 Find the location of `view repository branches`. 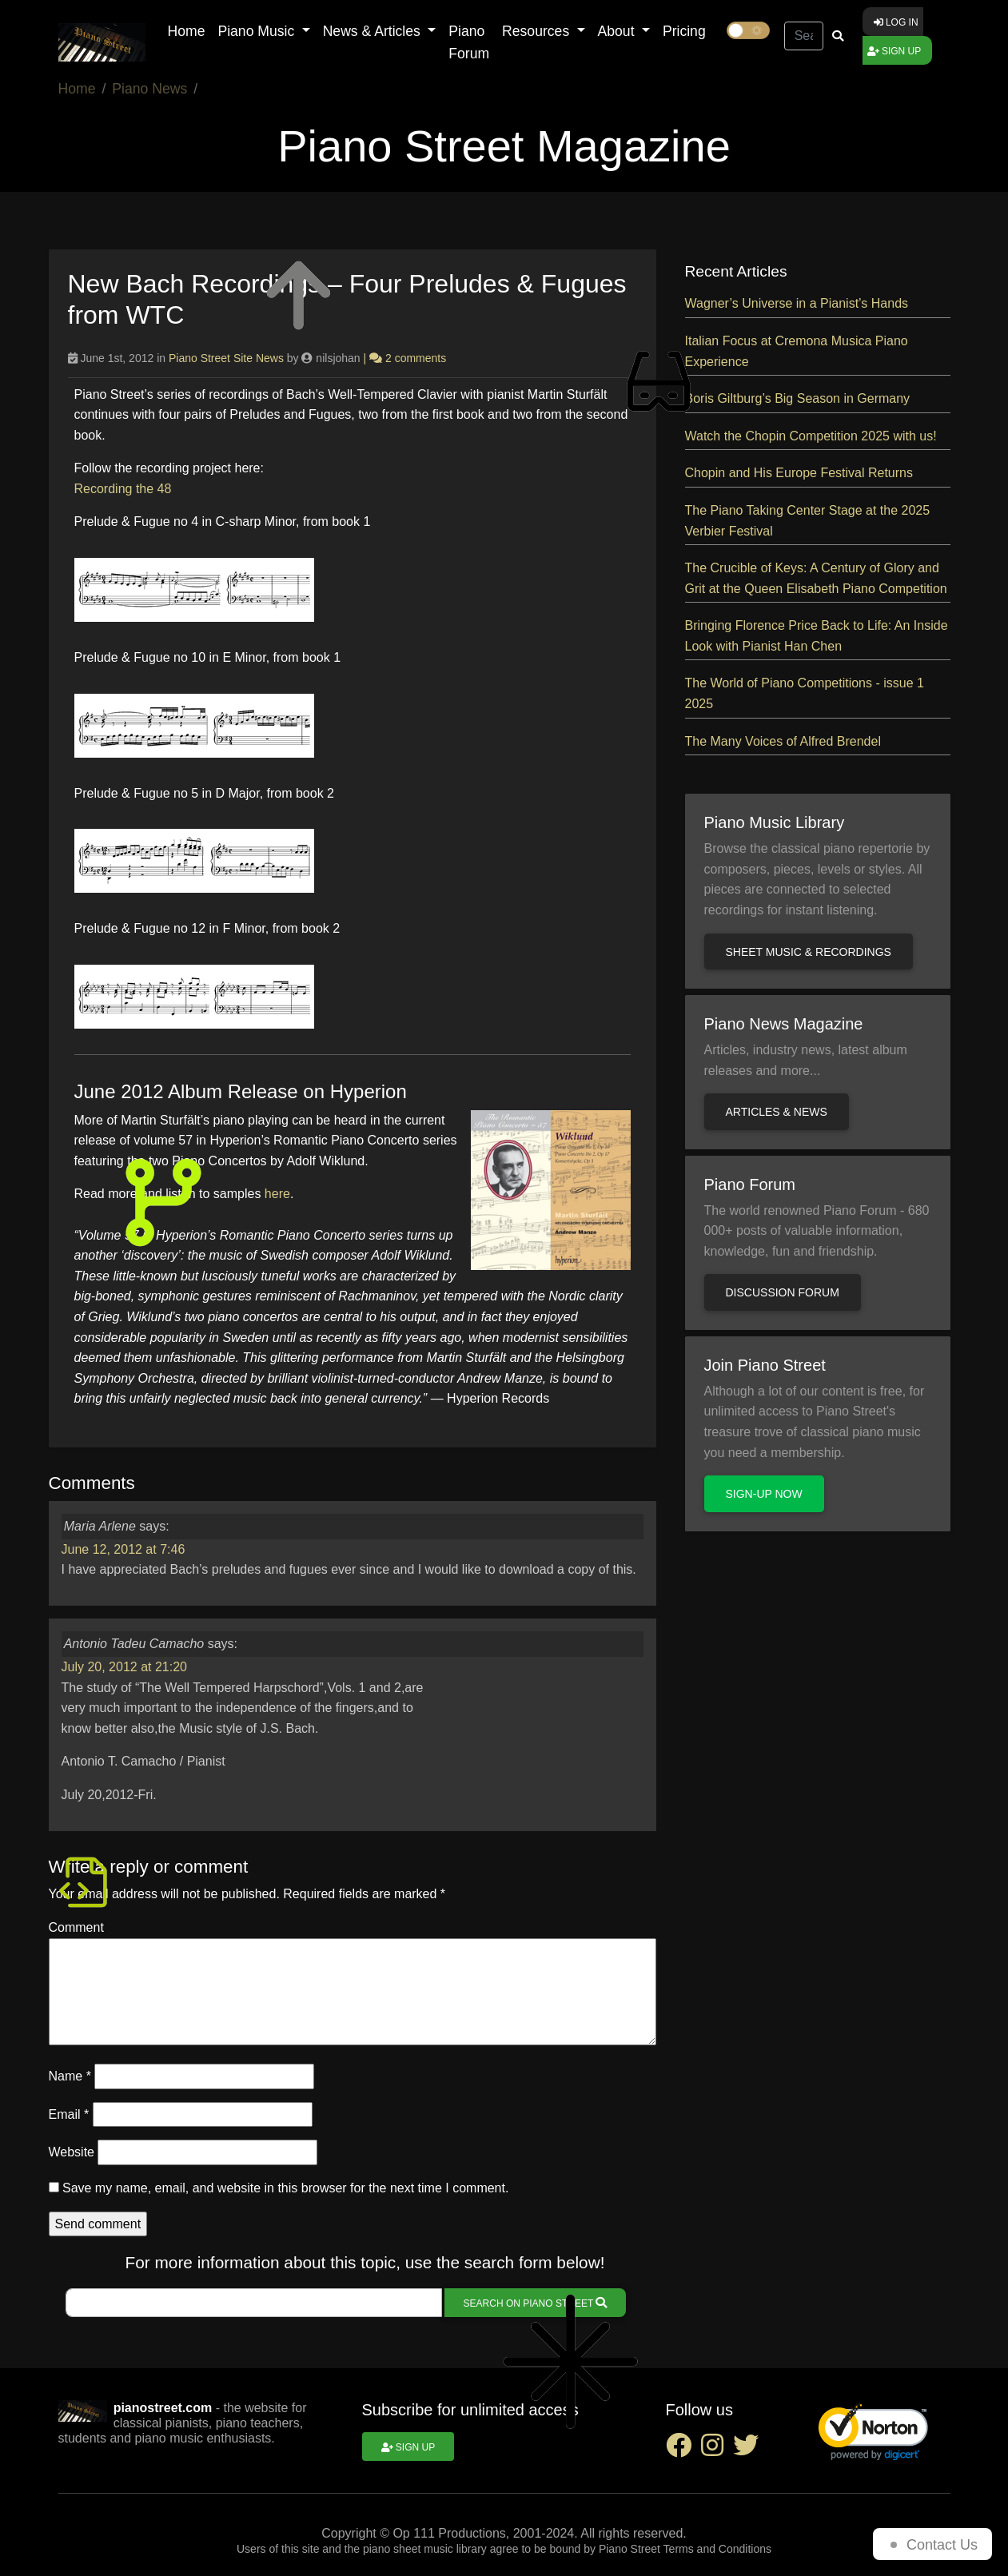

view repository branches is located at coordinates (163, 1202).